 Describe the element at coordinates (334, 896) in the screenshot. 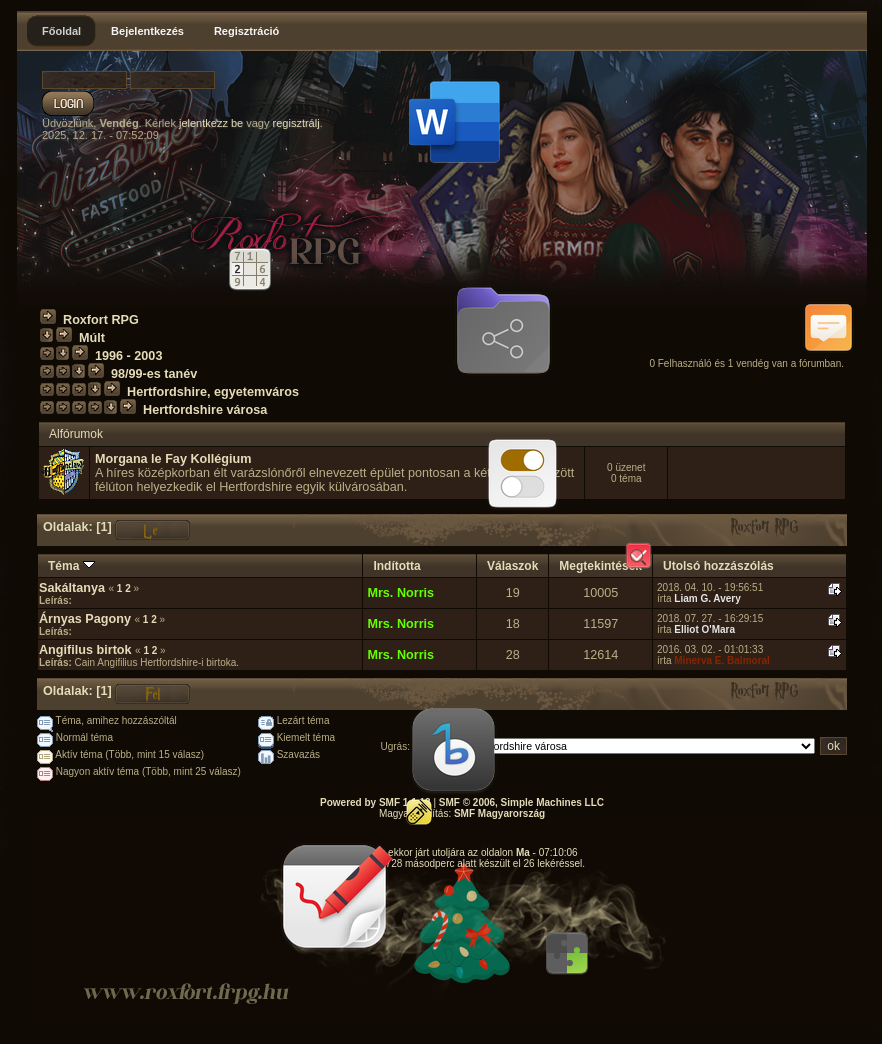

I see `open drawing app` at that location.